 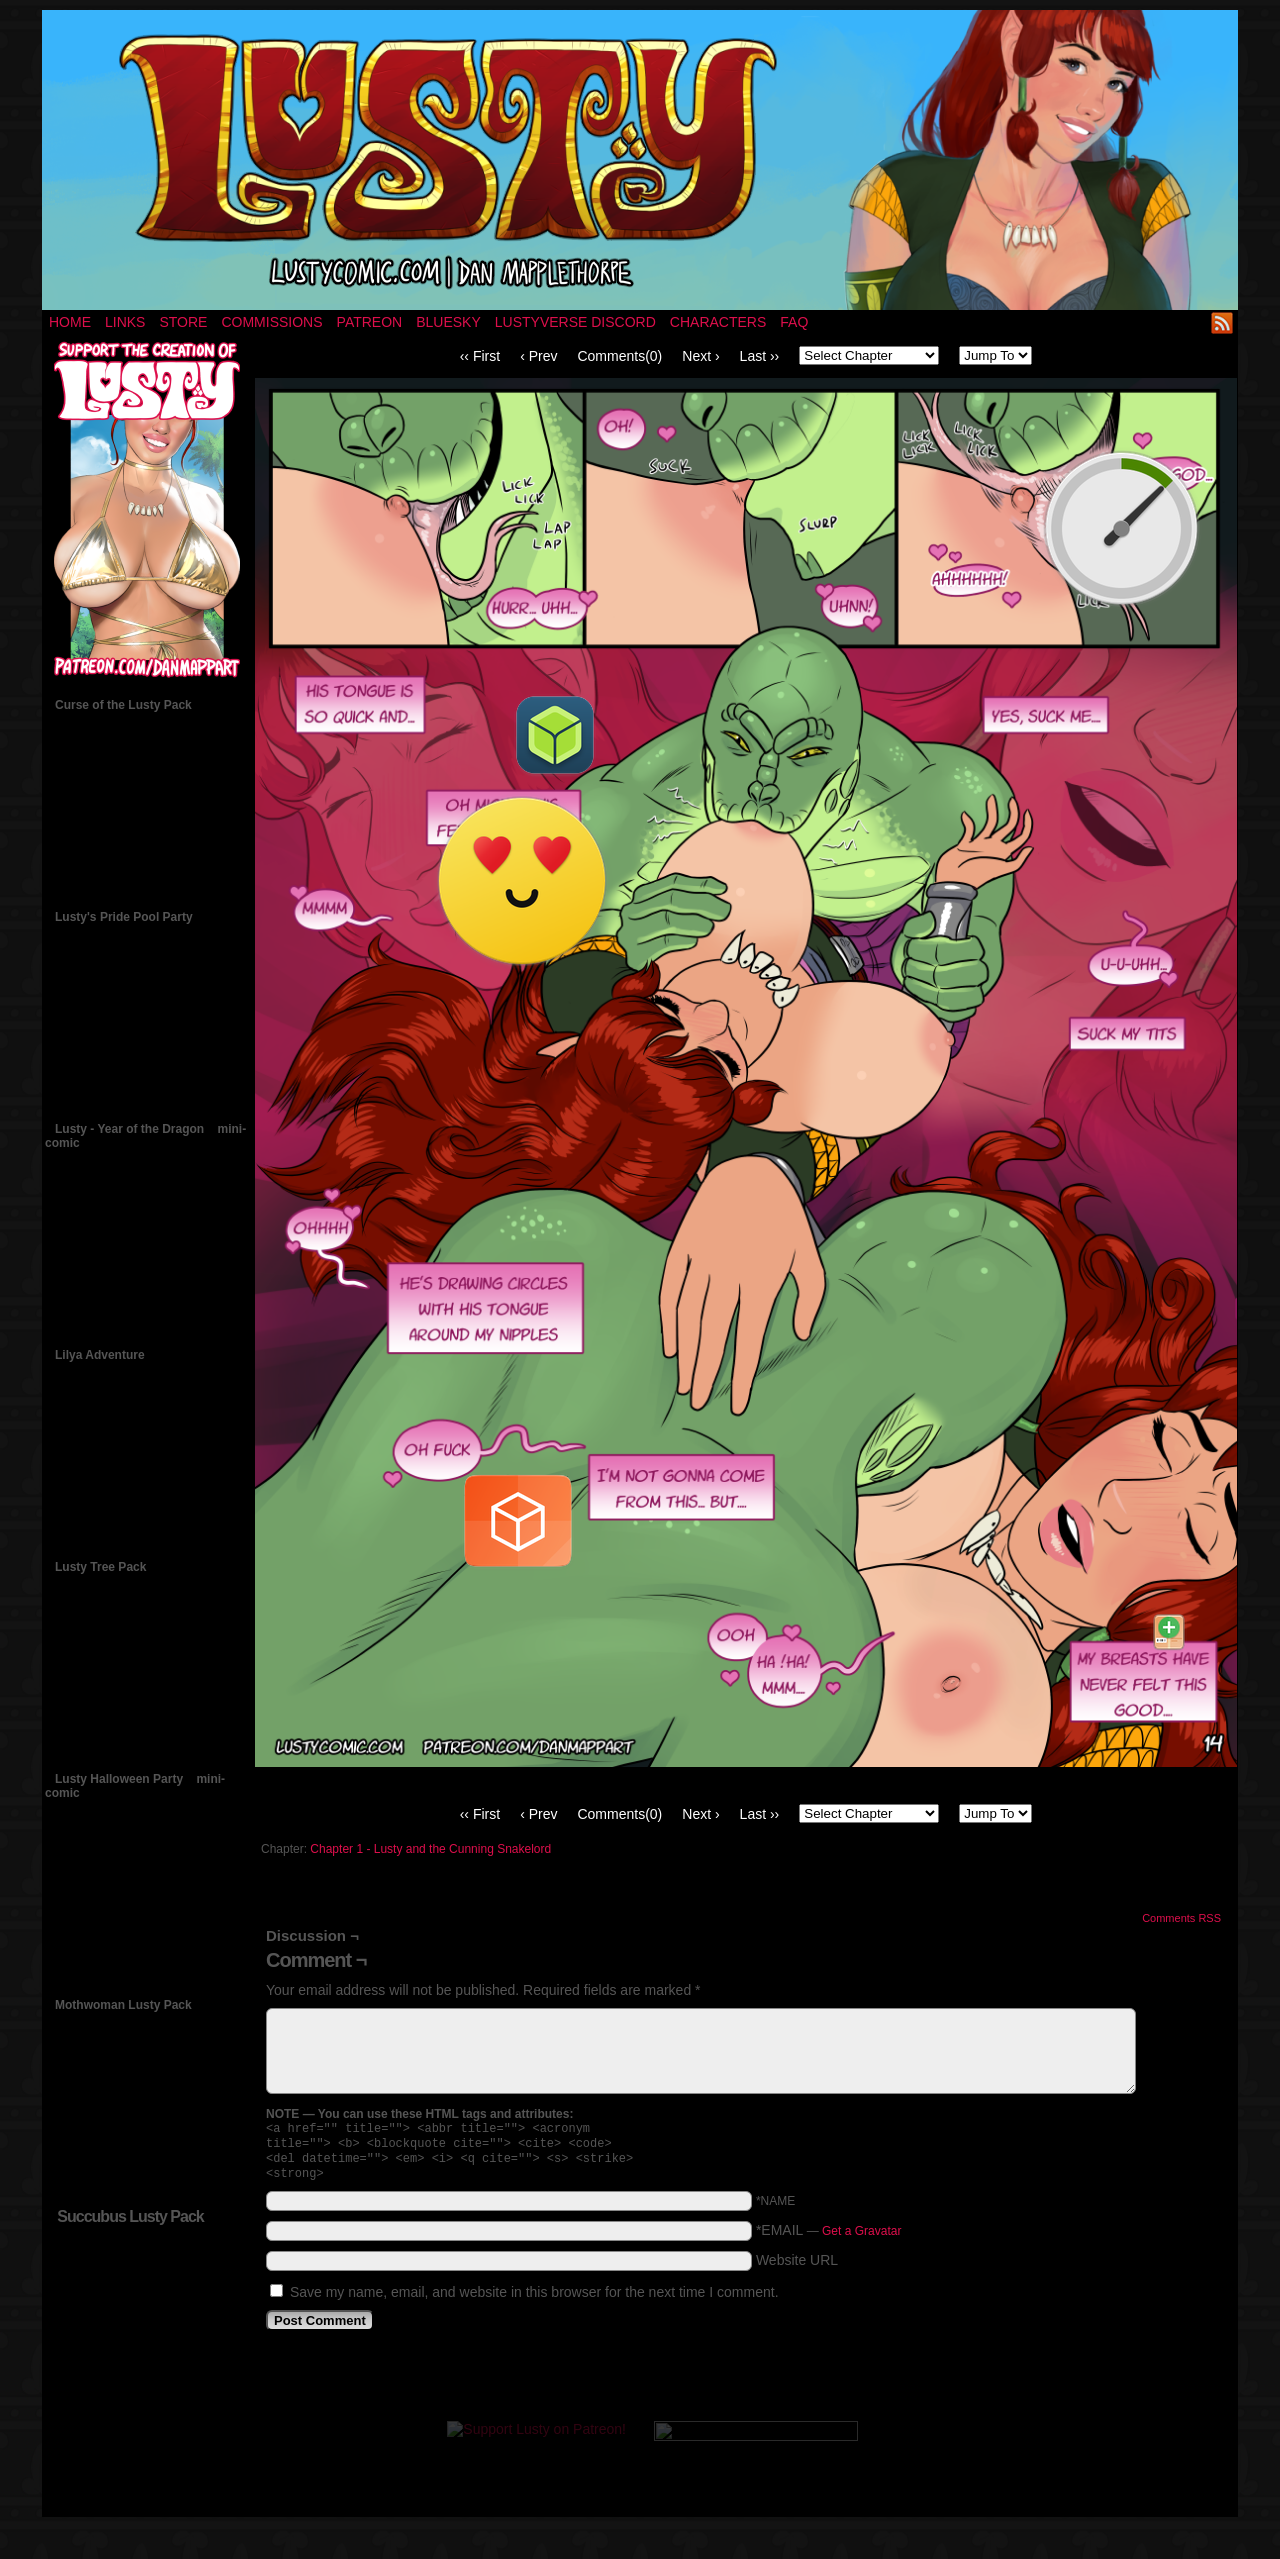 What do you see at coordinates (1169, 1632) in the screenshot?
I see `add or install a new software package` at bounding box center [1169, 1632].